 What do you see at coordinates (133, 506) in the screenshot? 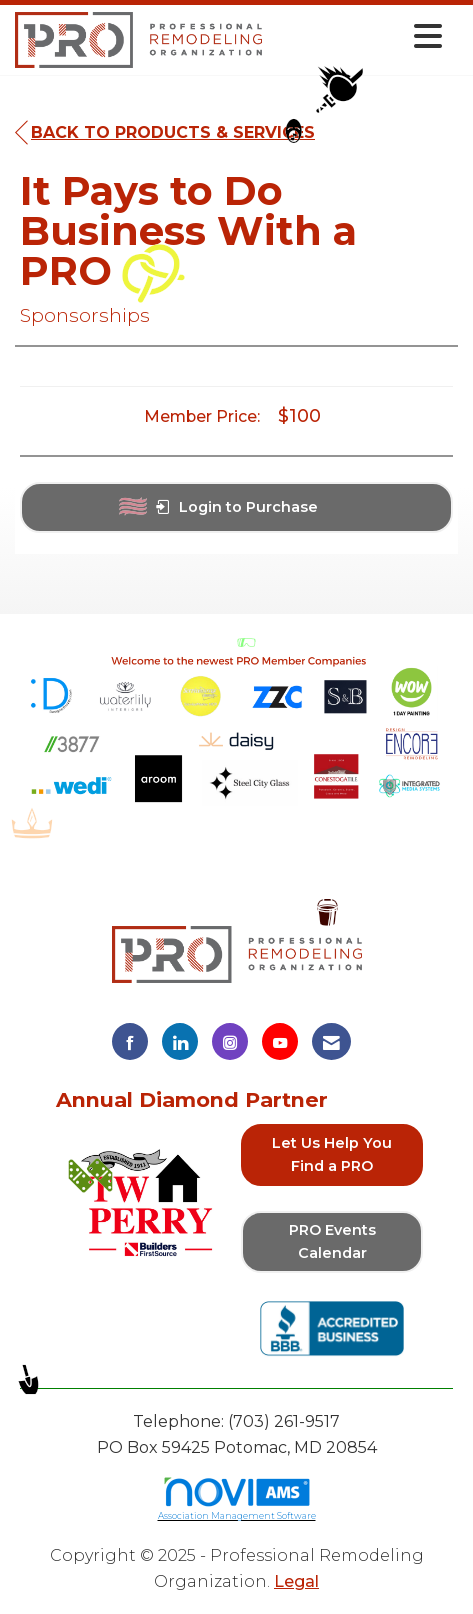
I see `indicates water or ocean-related content` at bounding box center [133, 506].